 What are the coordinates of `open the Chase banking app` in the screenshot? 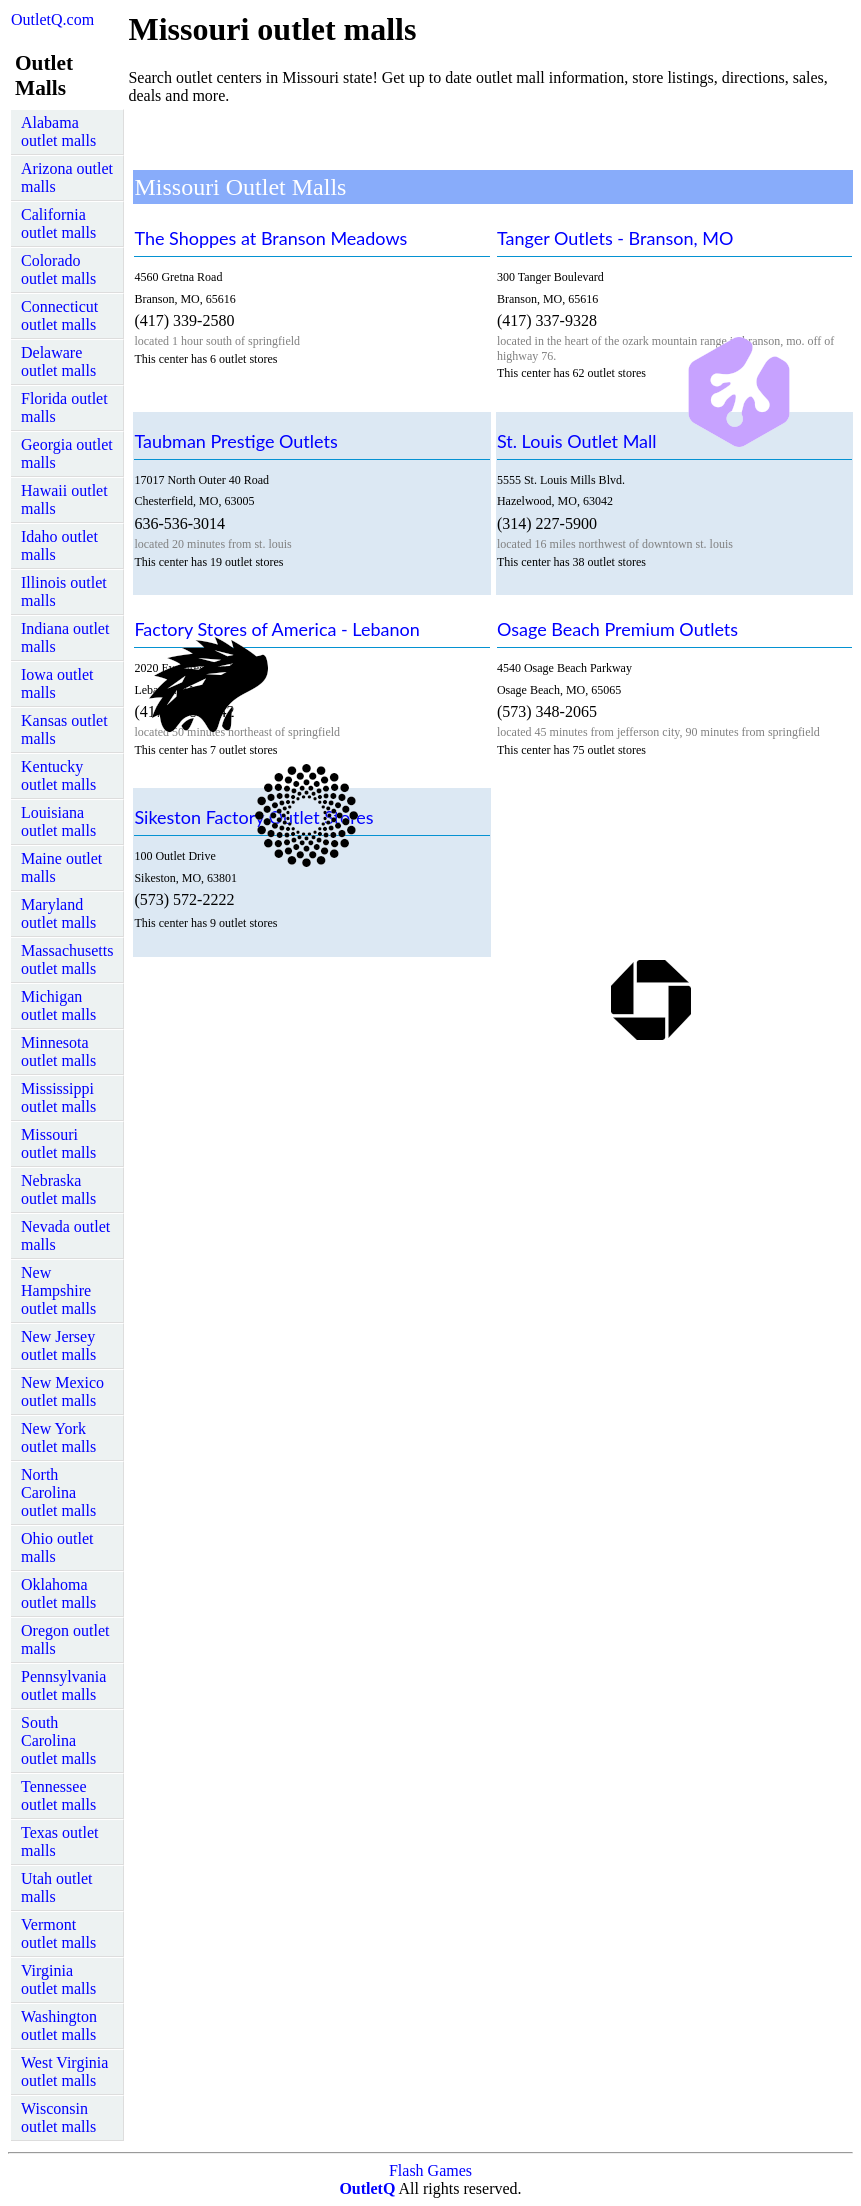 It's located at (651, 1000).